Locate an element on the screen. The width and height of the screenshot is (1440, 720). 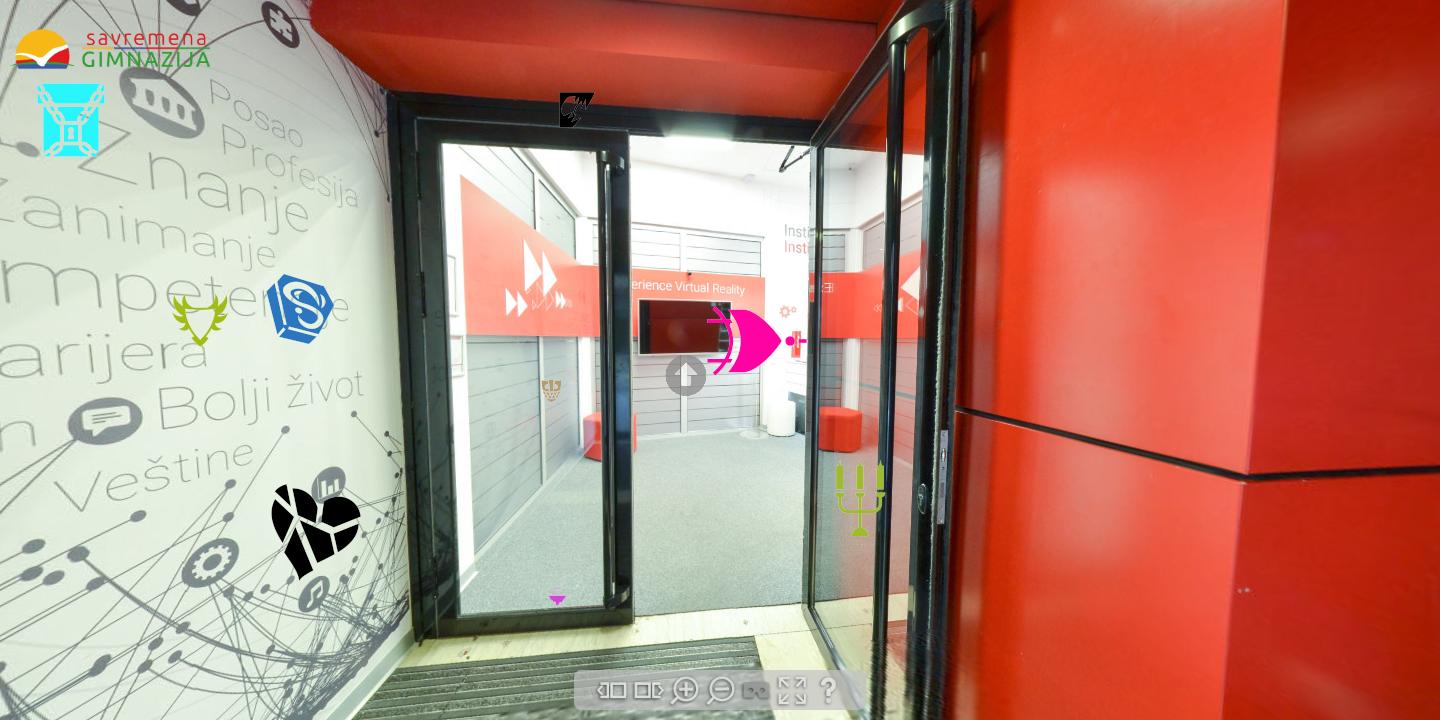
access platformer game level is located at coordinates (557, 596).